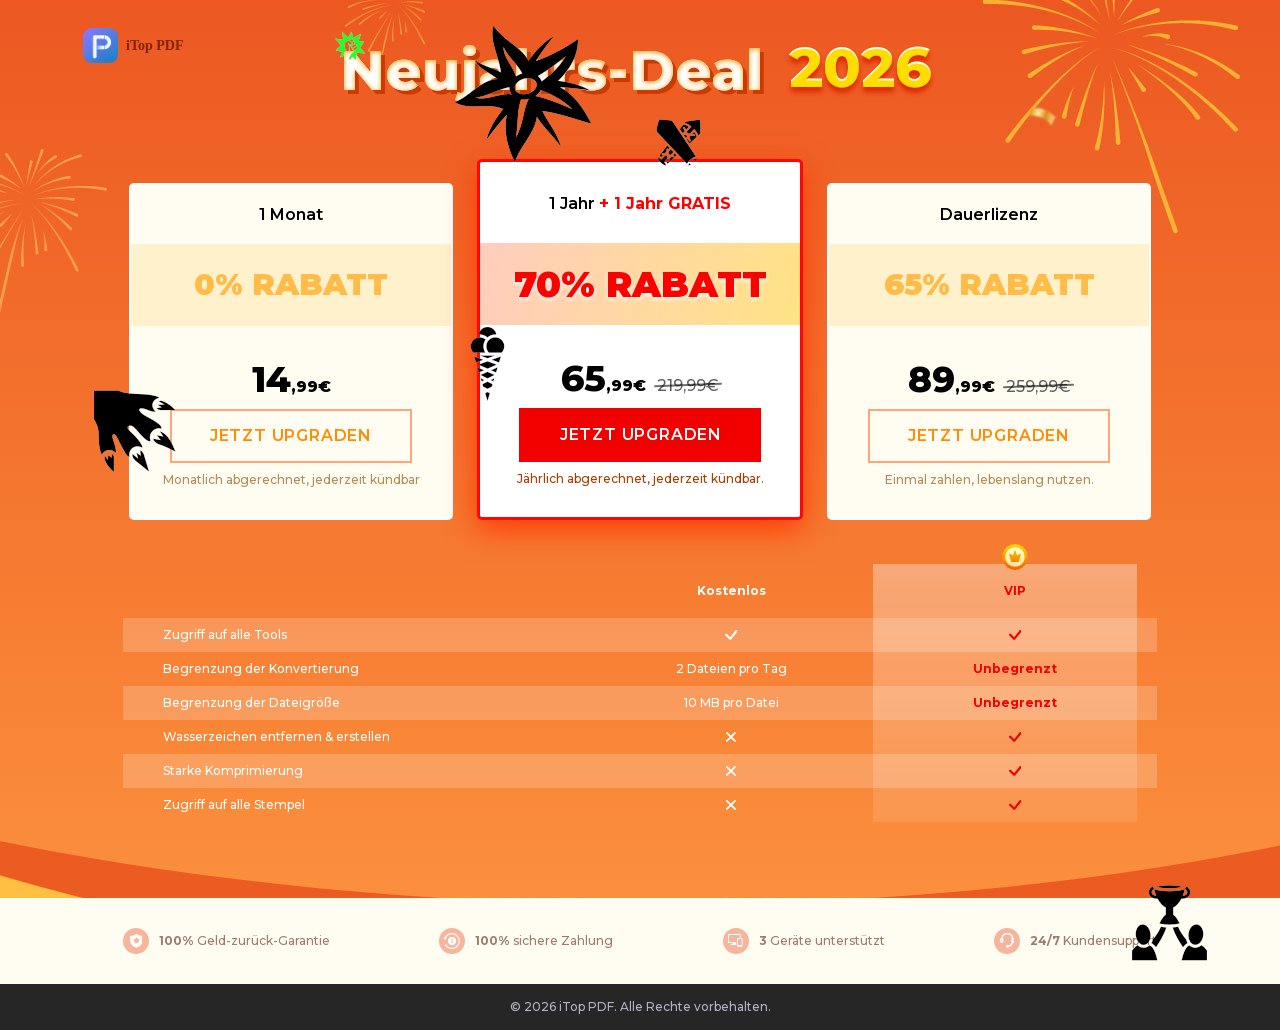 This screenshot has height=1030, width=1280. I want to click on access pet or animal-related features, so click(135, 431).